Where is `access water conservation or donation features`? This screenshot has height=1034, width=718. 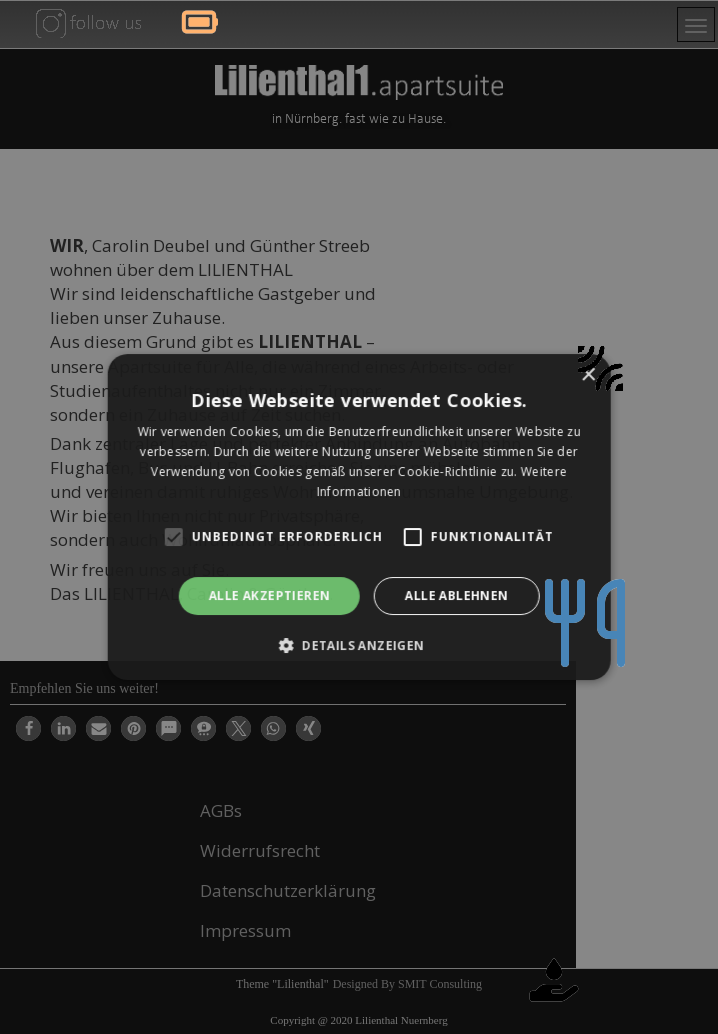
access water conservation or donation features is located at coordinates (554, 980).